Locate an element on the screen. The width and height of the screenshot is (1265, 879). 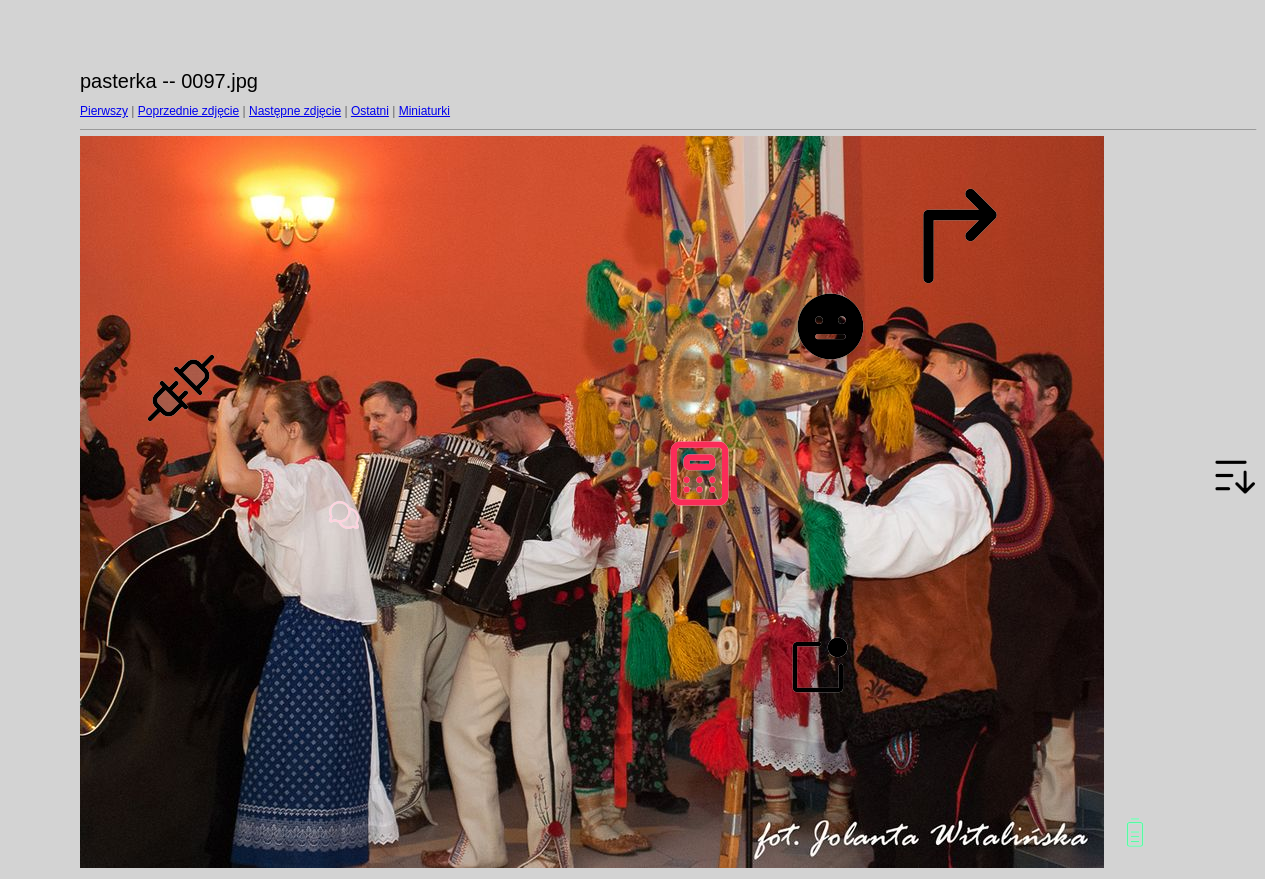
open chat or messaging is located at coordinates (344, 515).